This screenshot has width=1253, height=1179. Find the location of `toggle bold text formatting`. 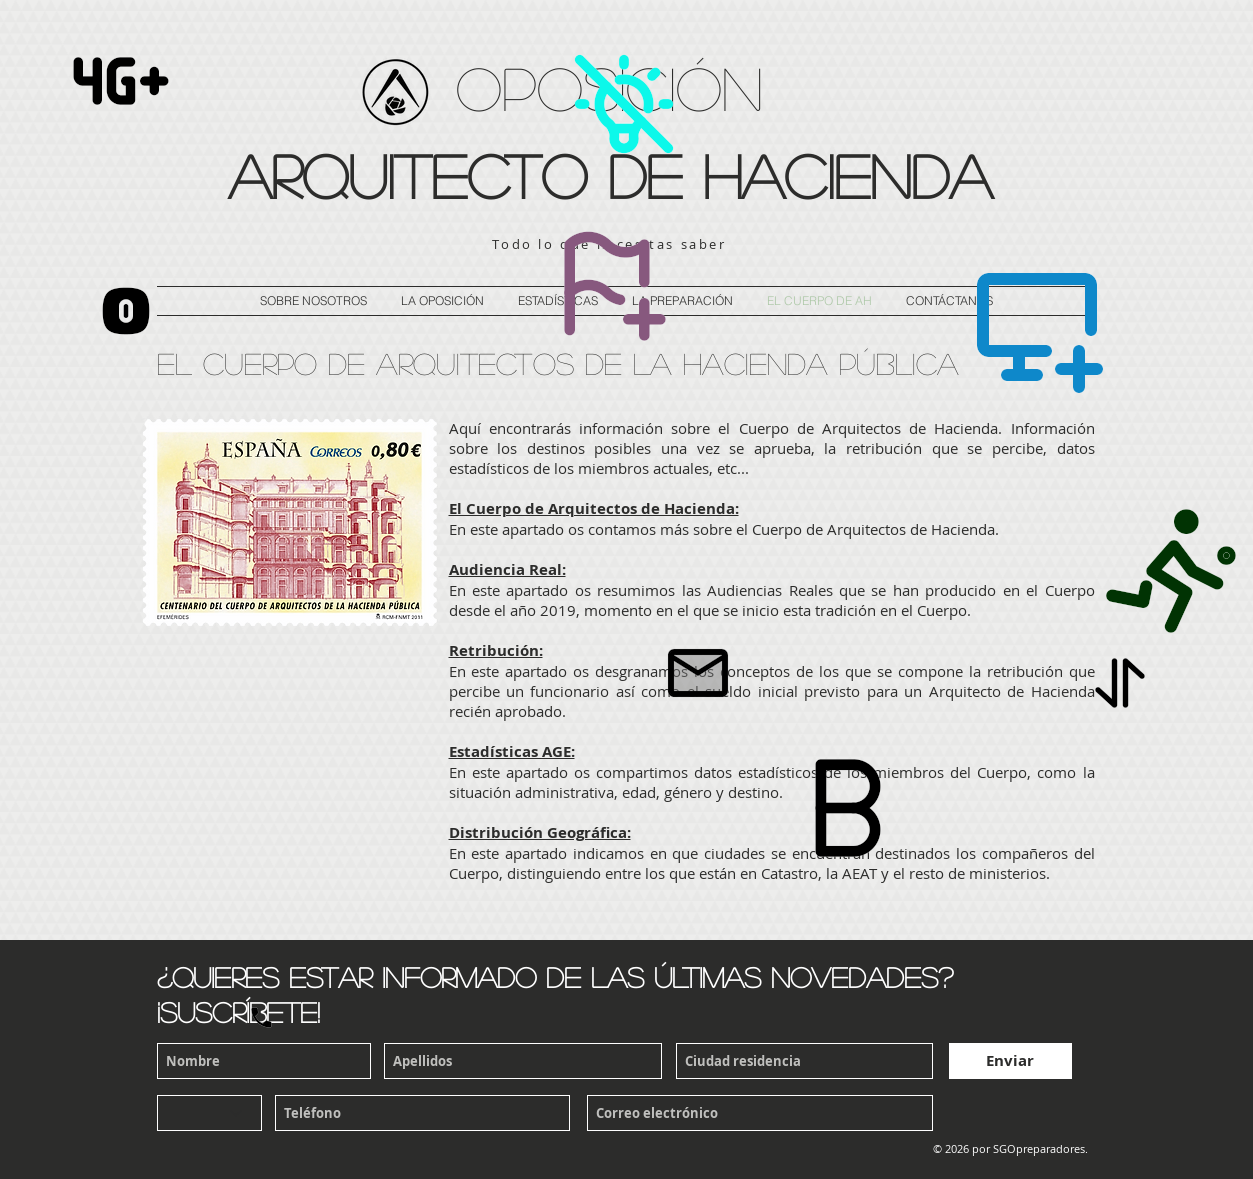

toggle bold text formatting is located at coordinates (848, 808).